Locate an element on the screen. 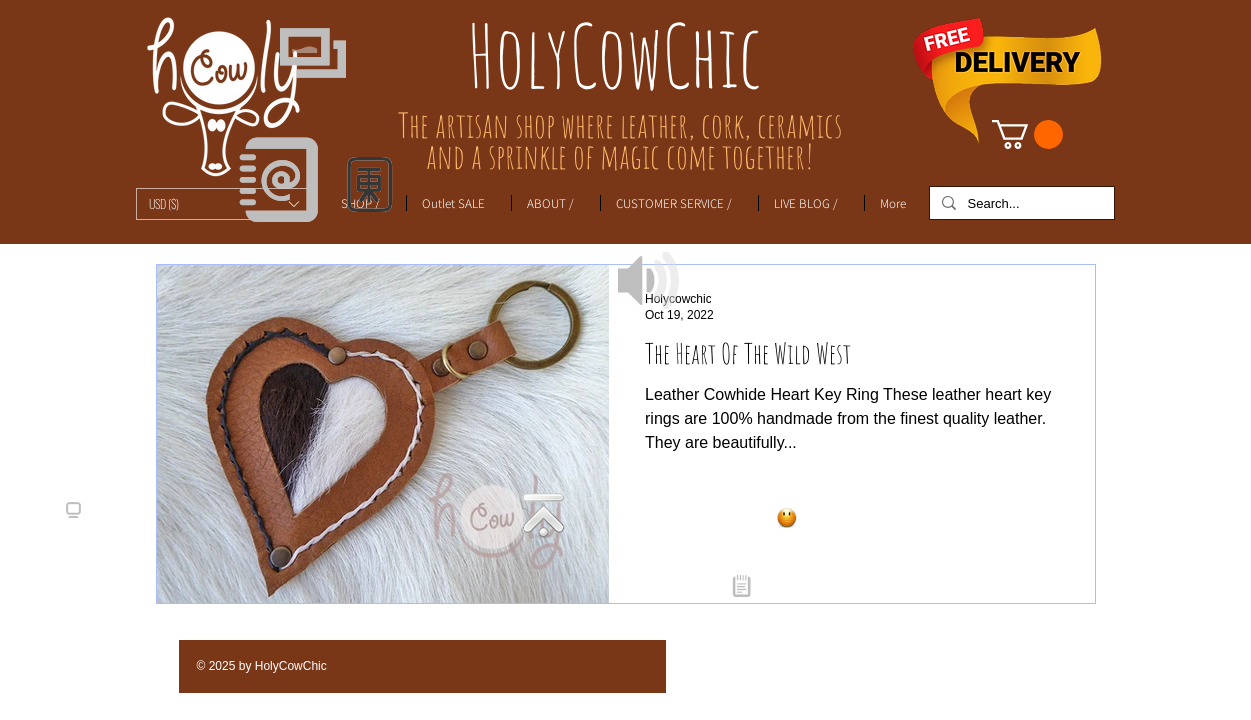 Image resolution: width=1251 pixels, height=720 pixels. open text editor application is located at coordinates (741, 586).